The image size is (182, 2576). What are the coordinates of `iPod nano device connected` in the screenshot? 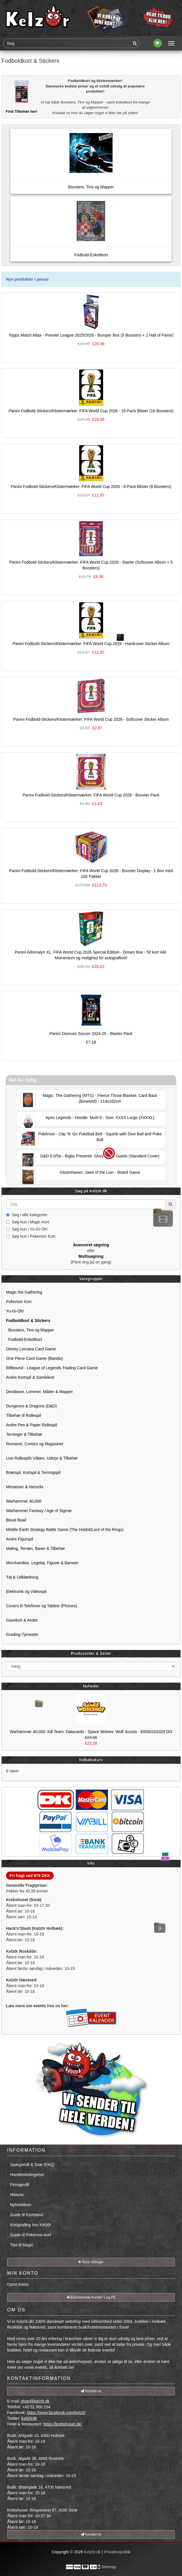 It's located at (120, 637).